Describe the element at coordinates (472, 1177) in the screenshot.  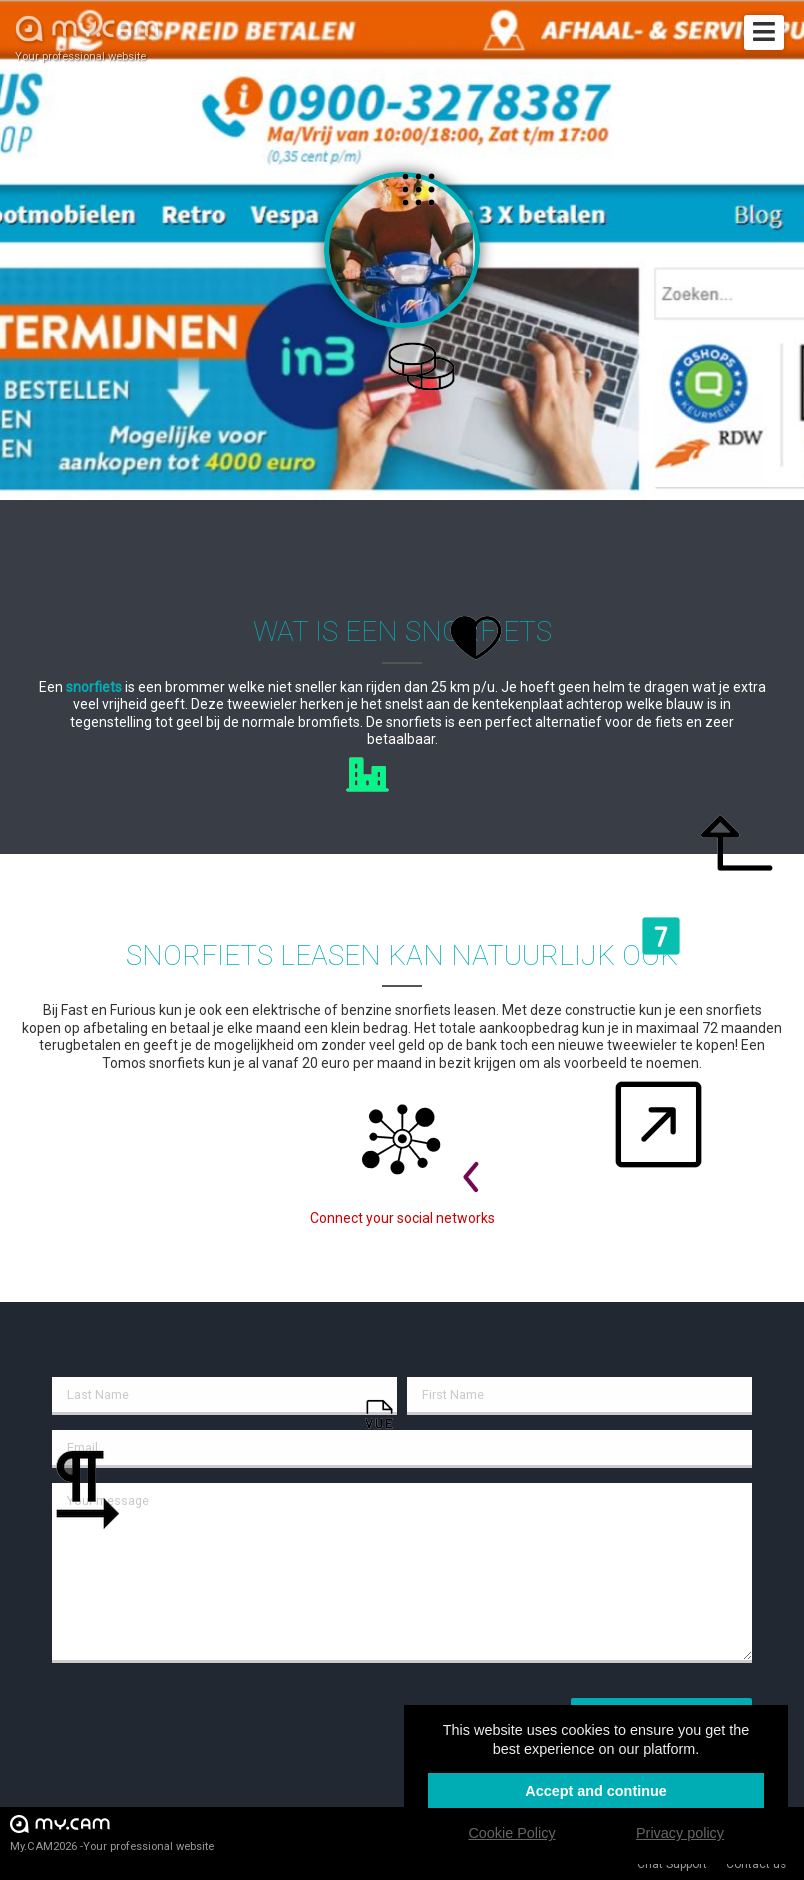
I see `go back to the previous screen` at that location.